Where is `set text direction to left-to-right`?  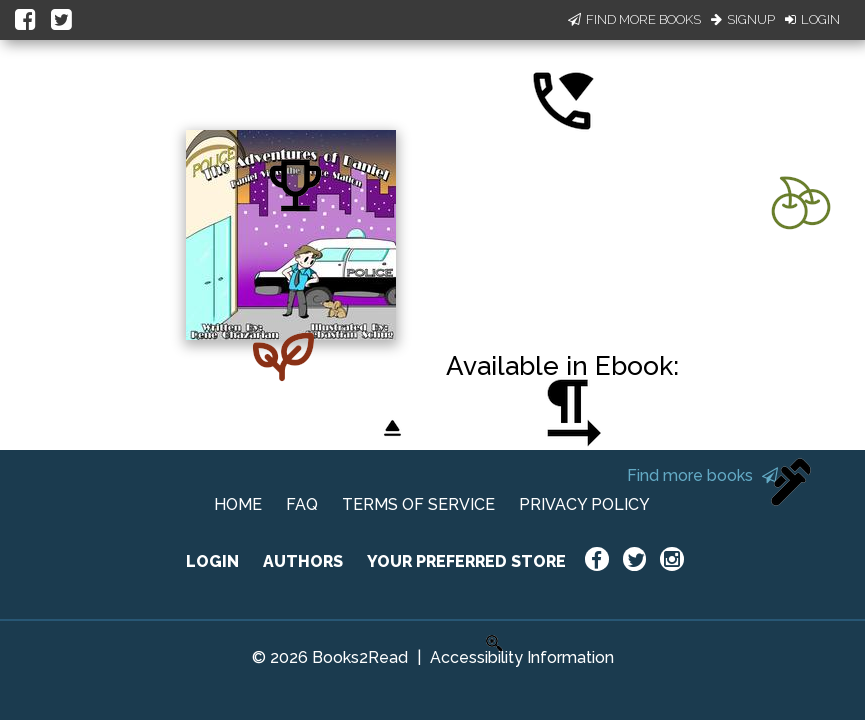 set text direction to left-to-right is located at coordinates (571, 413).